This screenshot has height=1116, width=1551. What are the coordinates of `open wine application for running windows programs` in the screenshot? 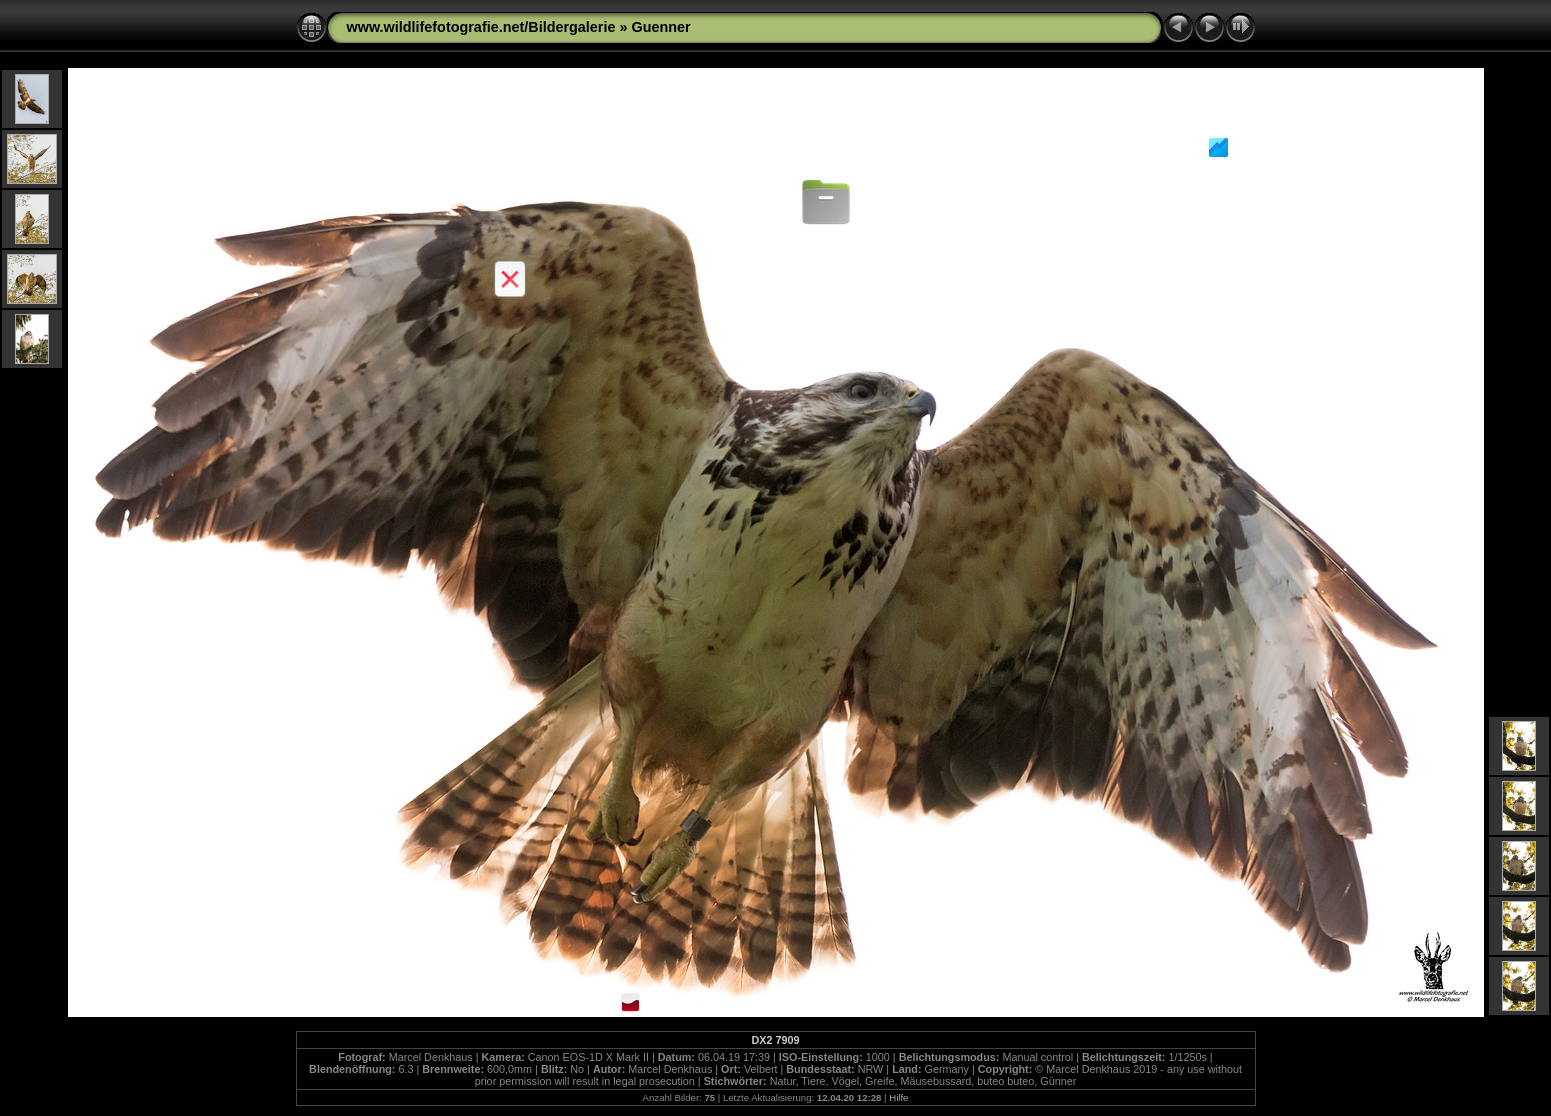 It's located at (630, 1002).